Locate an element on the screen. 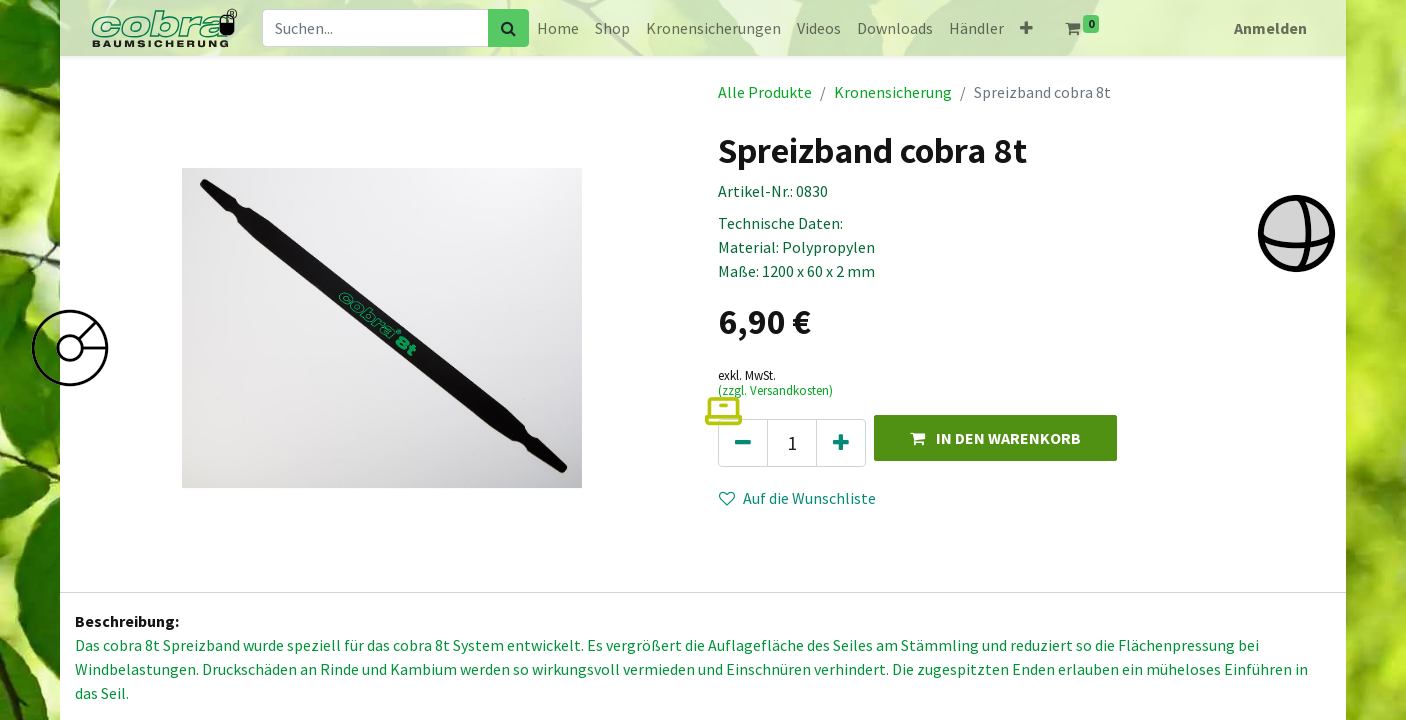 The height and width of the screenshot is (720, 1406). play or access media disc content is located at coordinates (70, 348).